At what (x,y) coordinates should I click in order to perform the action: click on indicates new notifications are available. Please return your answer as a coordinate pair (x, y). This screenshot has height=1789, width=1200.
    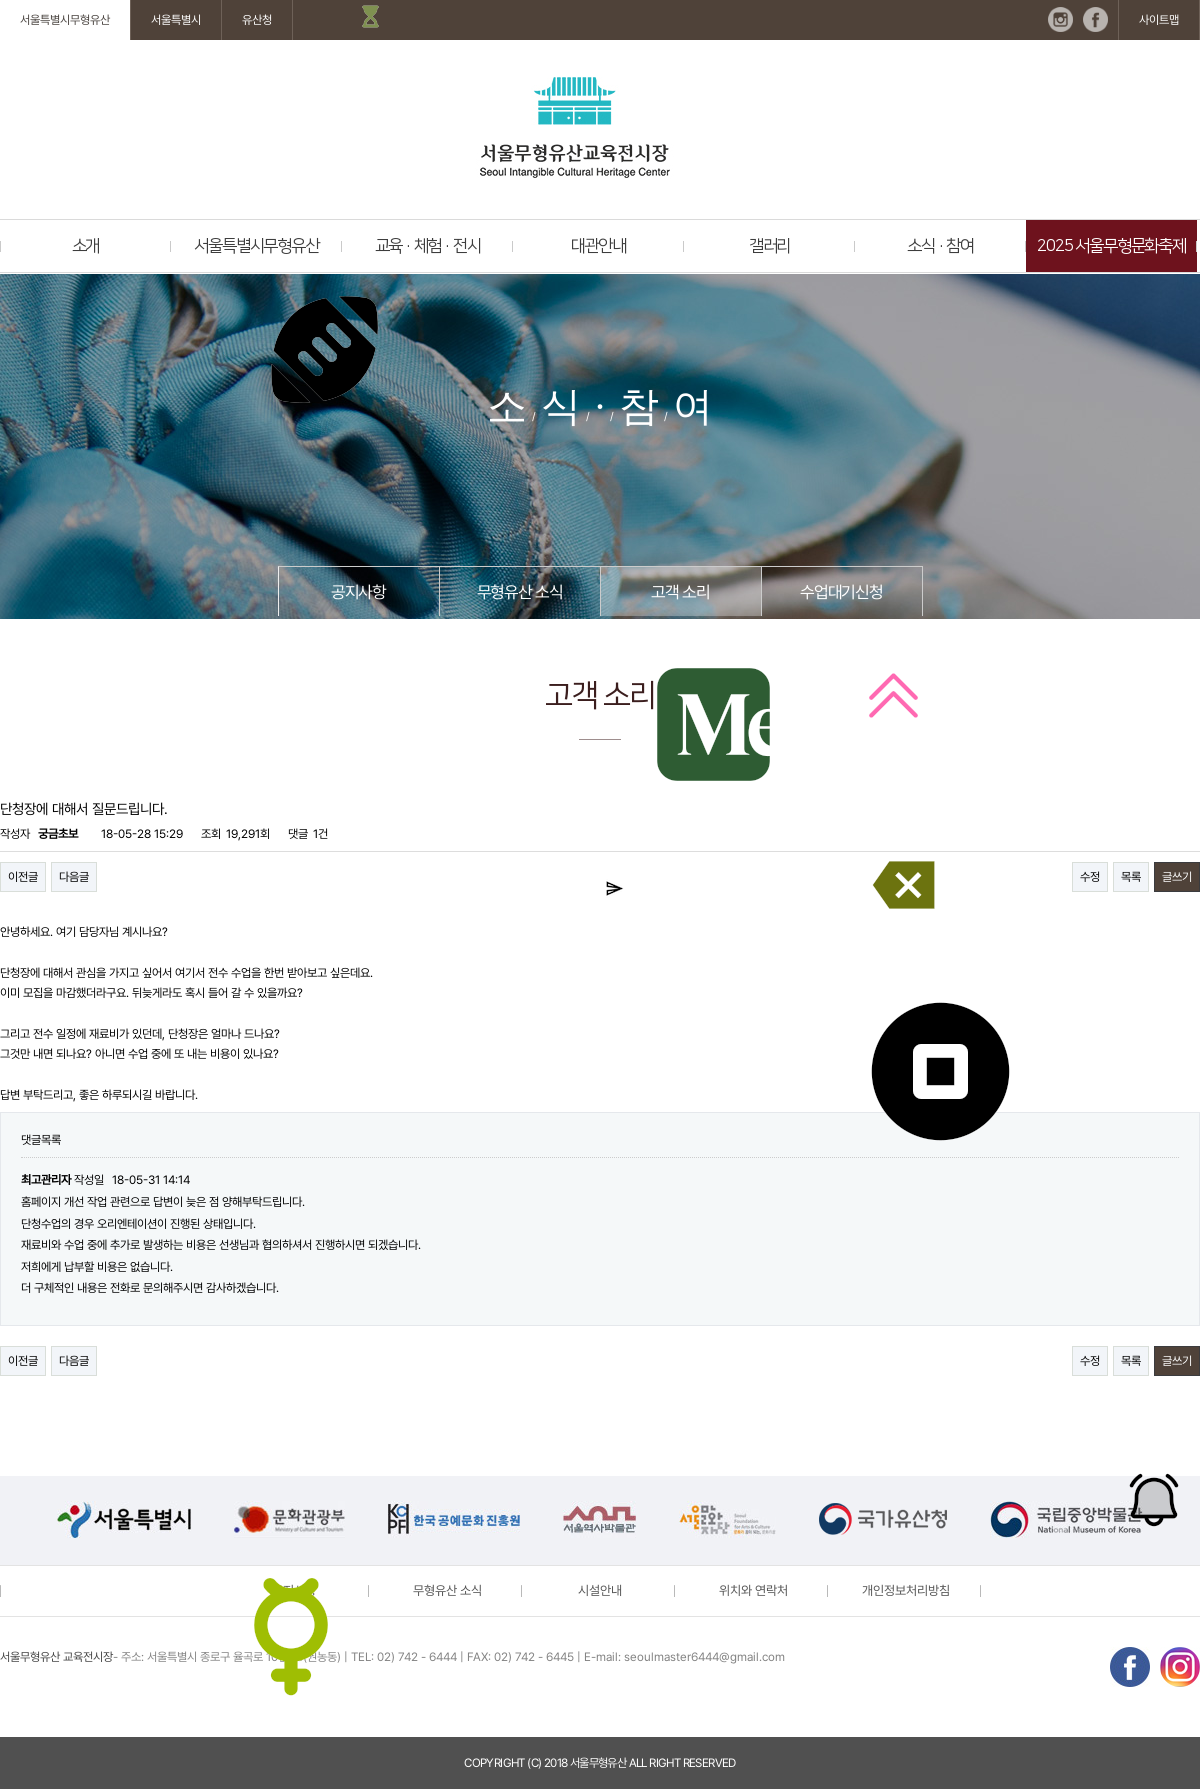
    Looking at the image, I should click on (1154, 1501).